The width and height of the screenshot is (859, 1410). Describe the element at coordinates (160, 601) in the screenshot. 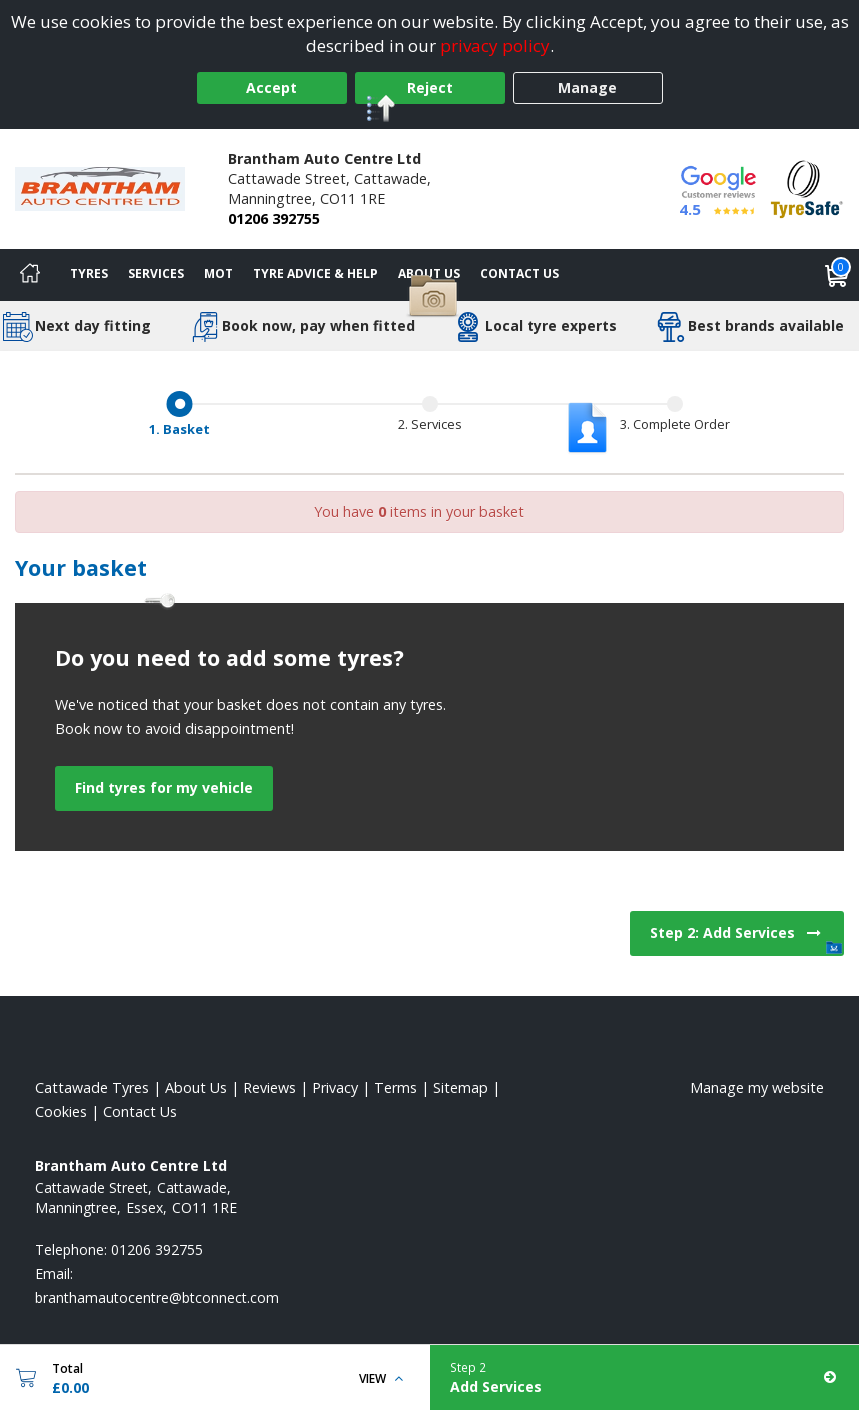

I see `enter password to continue` at that location.